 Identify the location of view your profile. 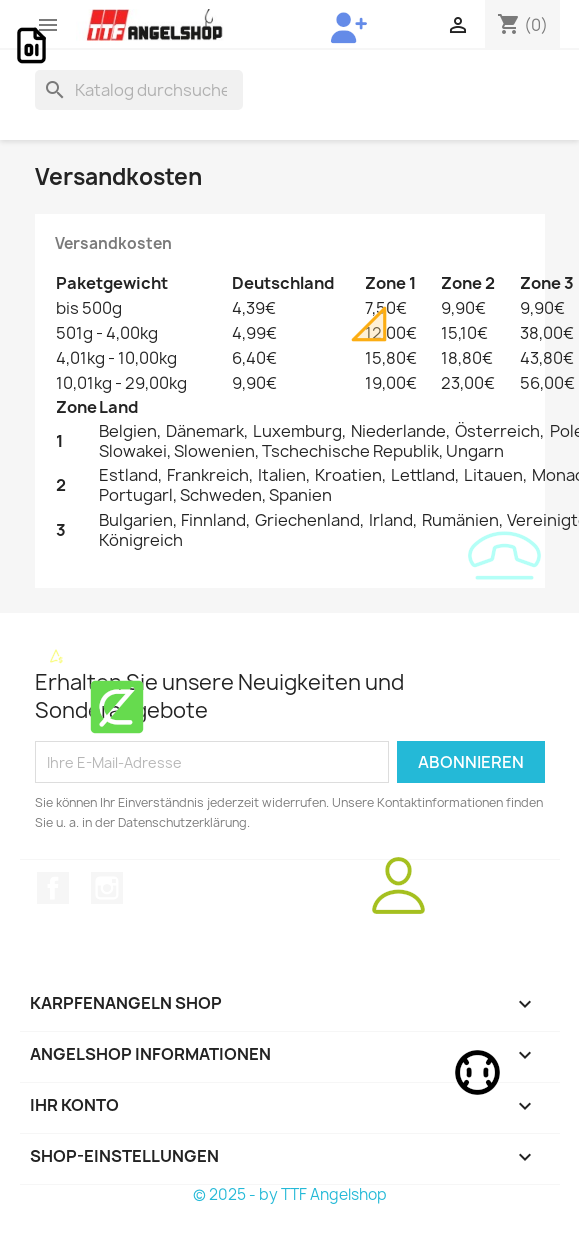
(398, 885).